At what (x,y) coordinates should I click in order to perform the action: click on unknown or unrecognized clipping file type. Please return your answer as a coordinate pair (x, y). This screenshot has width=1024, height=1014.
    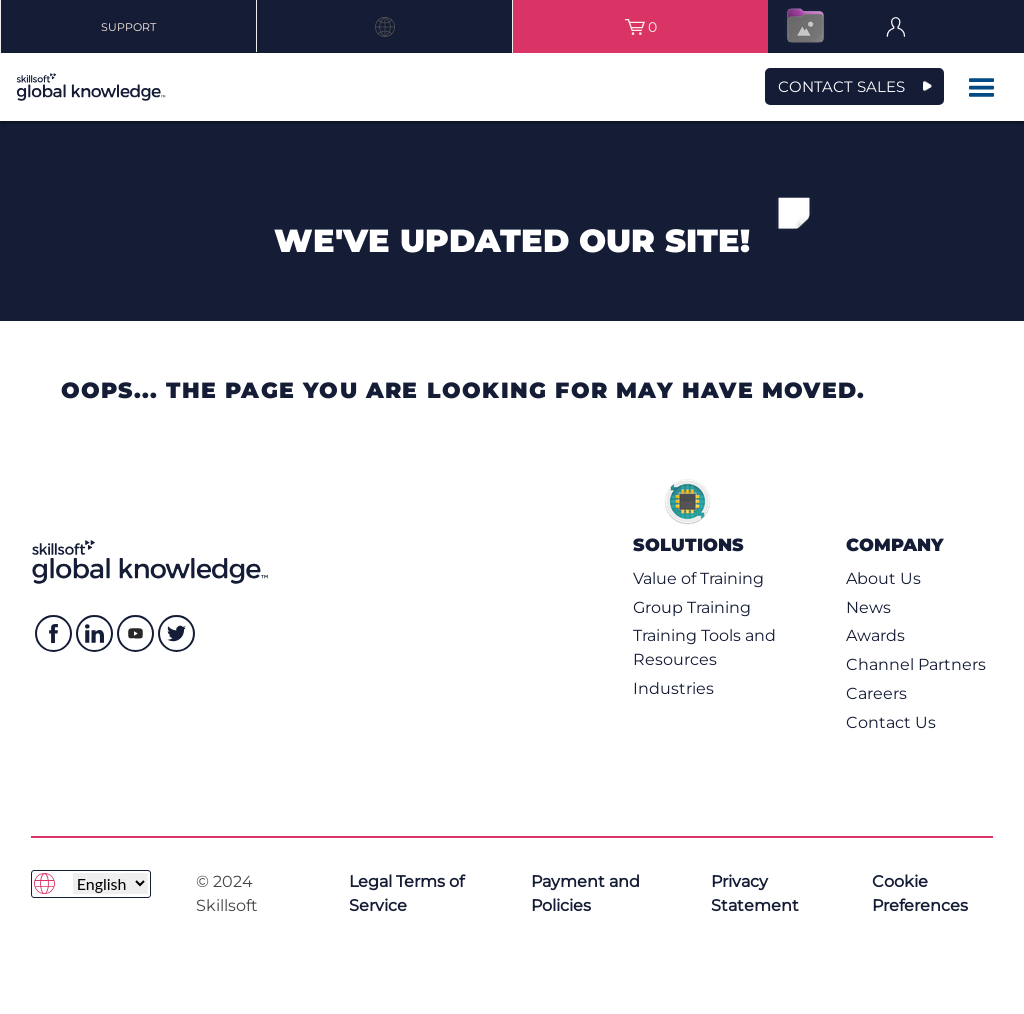
    Looking at the image, I should click on (794, 214).